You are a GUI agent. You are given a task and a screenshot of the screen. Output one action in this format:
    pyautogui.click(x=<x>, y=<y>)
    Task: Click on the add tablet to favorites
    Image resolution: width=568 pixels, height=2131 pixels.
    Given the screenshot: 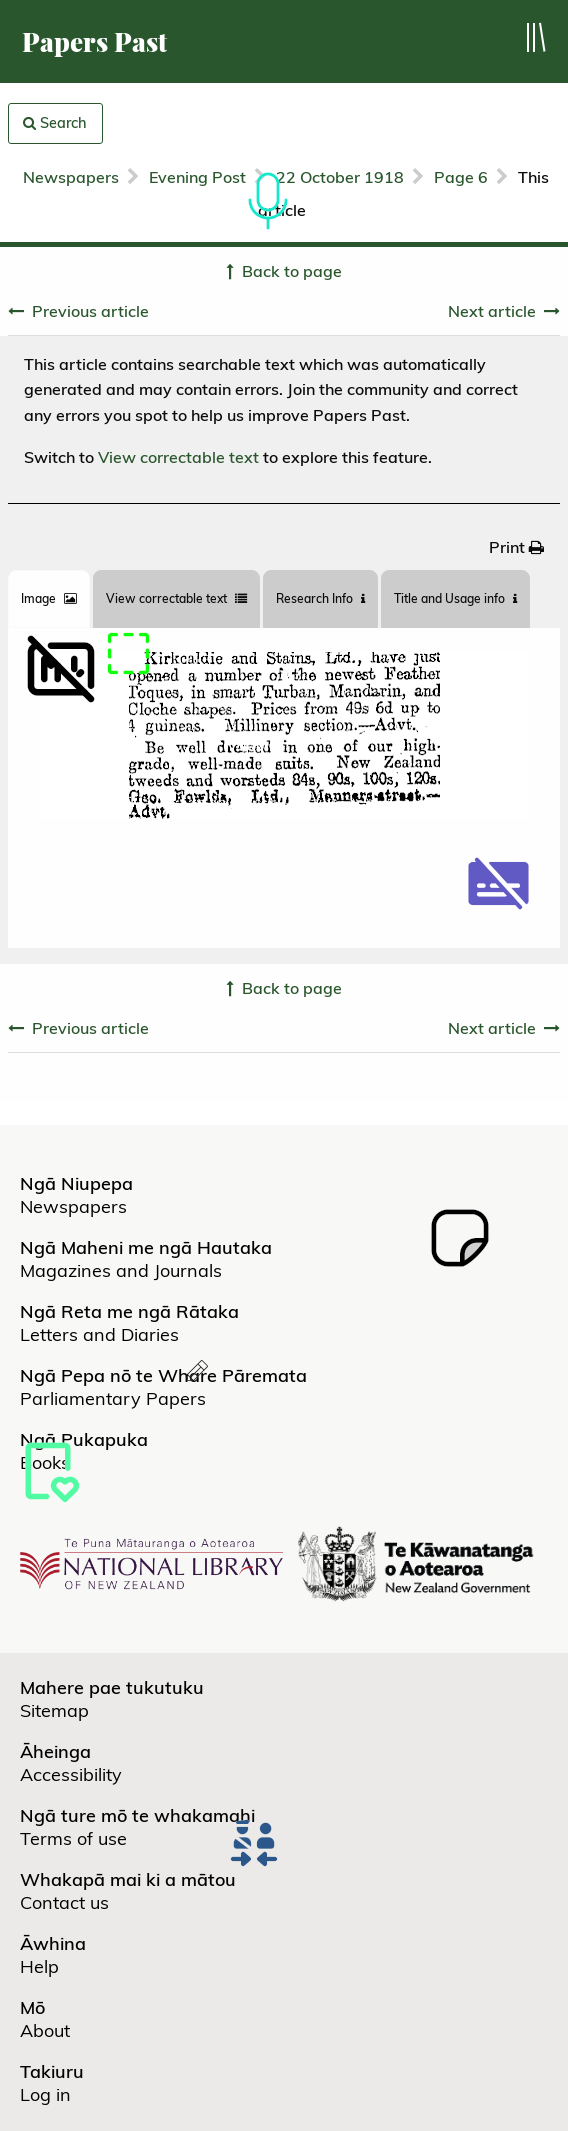 What is the action you would take?
    pyautogui.click(x=48, y=1471)
    